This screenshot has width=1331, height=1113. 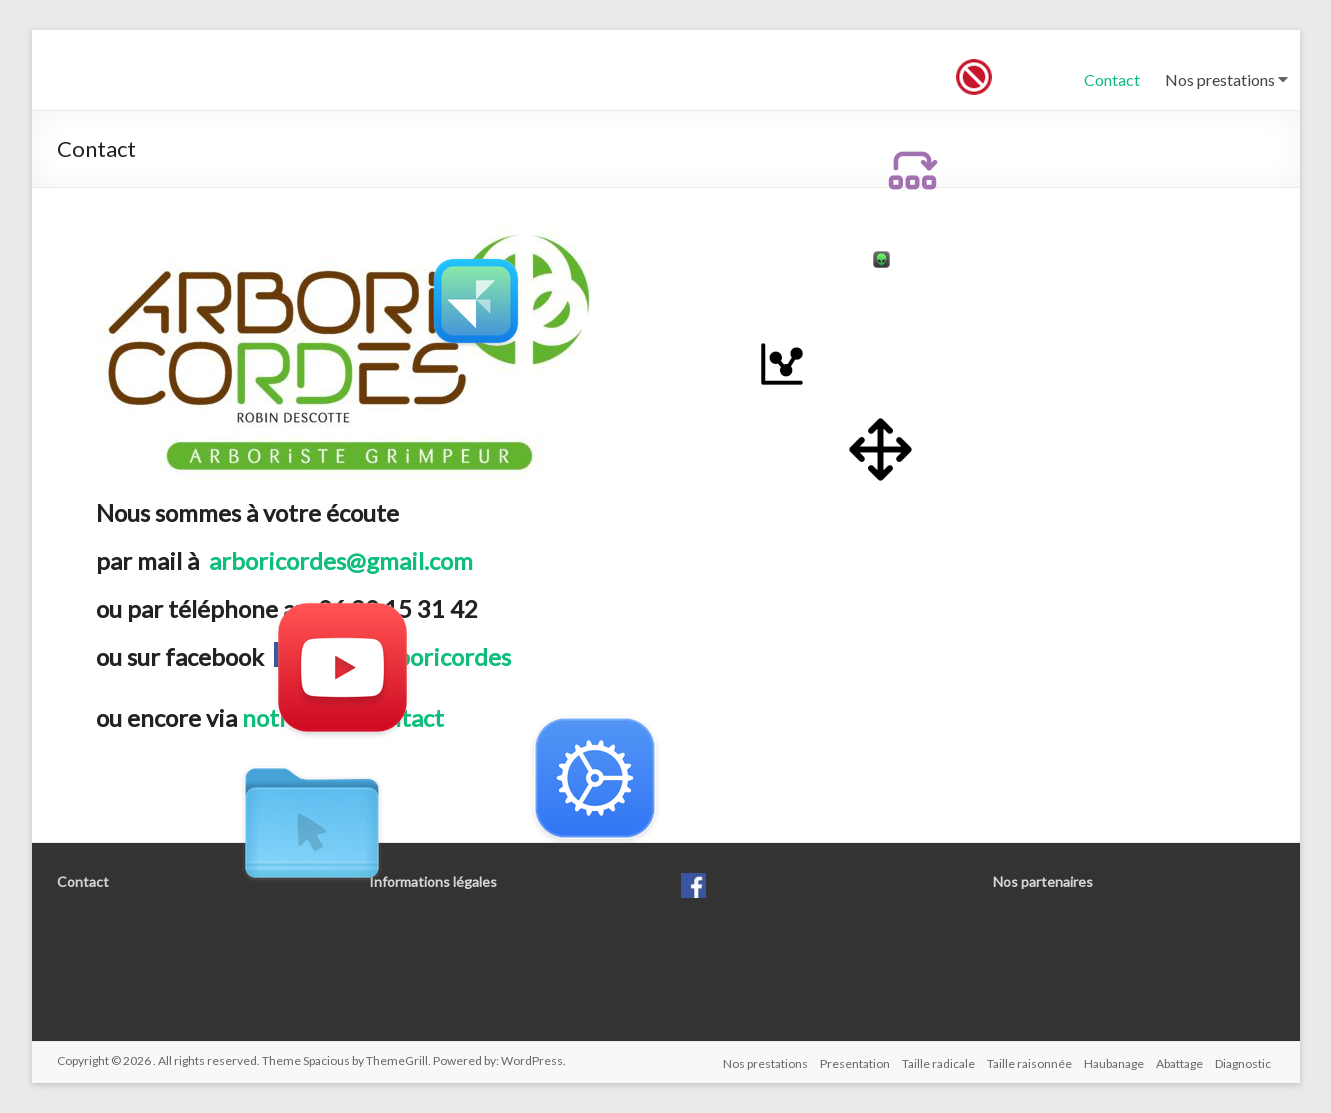 What do you see at coordinates (595, 778) in the screenshot?
I see `access system settings and preferences` at bounding box center [595, 778].